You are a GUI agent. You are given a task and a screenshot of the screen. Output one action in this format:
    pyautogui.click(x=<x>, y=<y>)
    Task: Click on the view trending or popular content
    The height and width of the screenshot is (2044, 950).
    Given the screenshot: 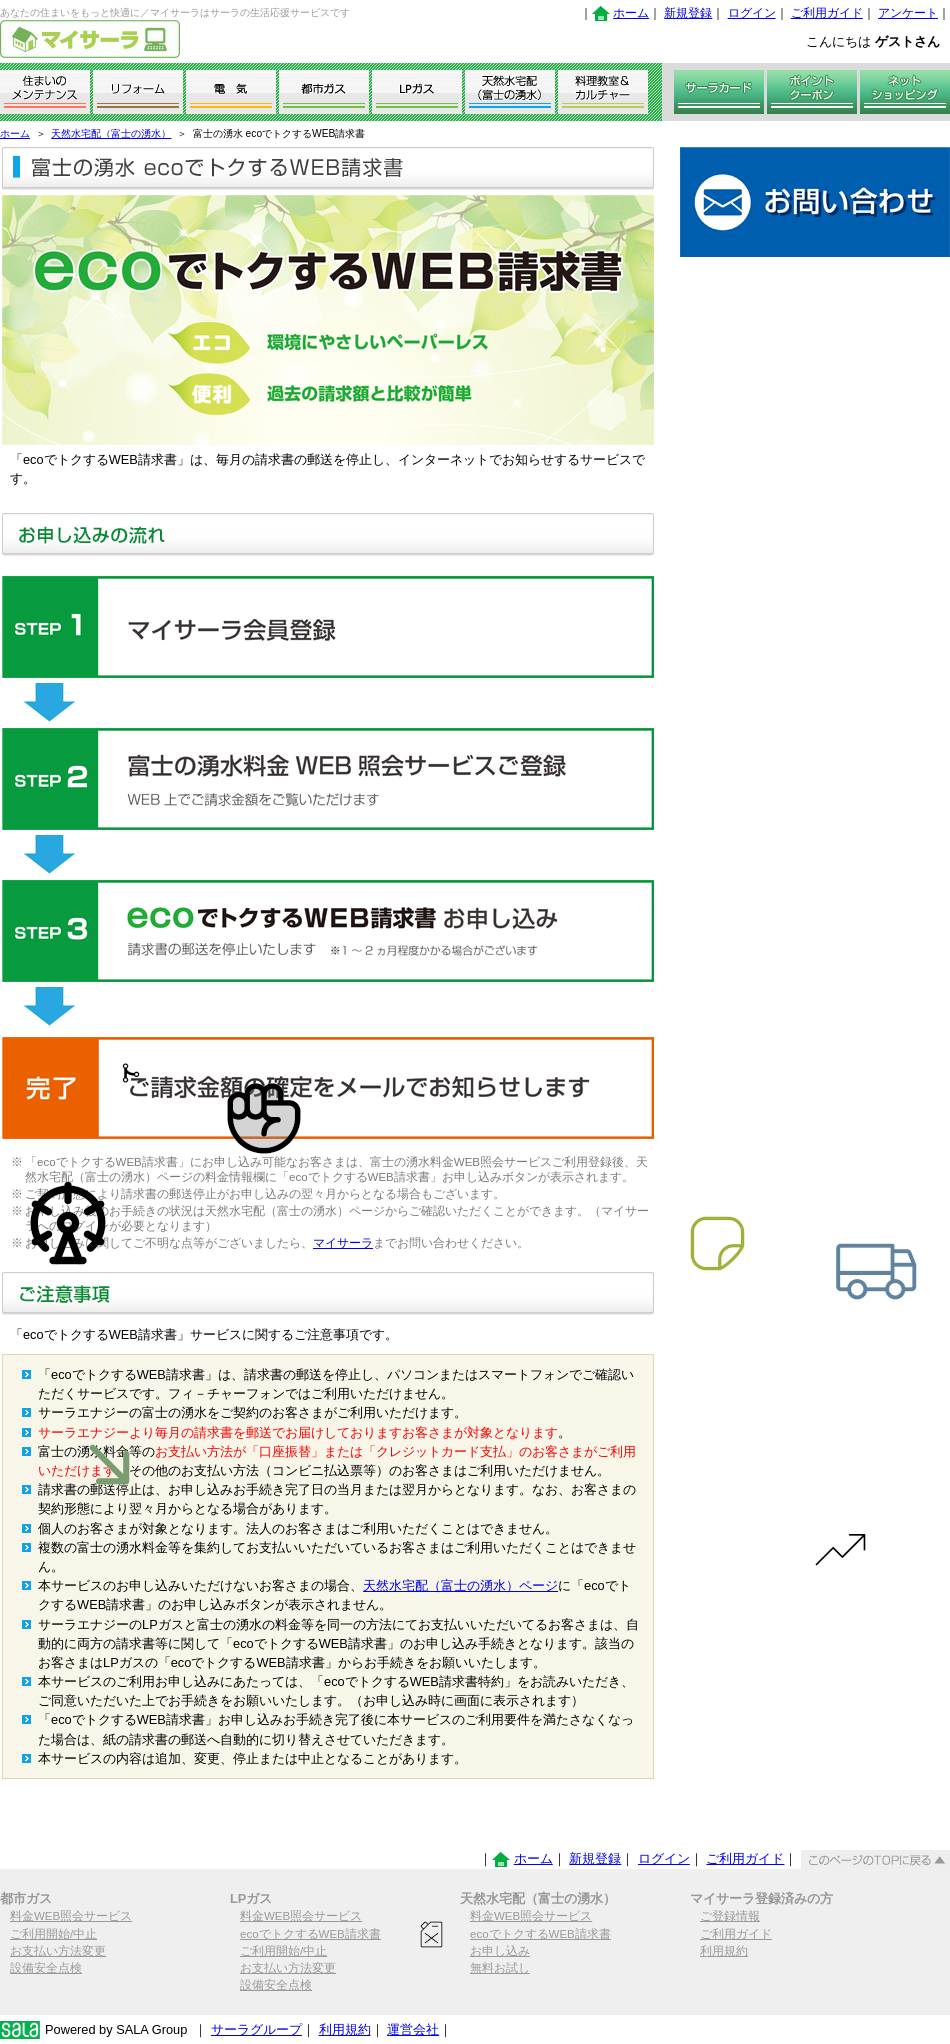 What is the action you would take?
    pyautogui.click(x=840, y=1551)
    